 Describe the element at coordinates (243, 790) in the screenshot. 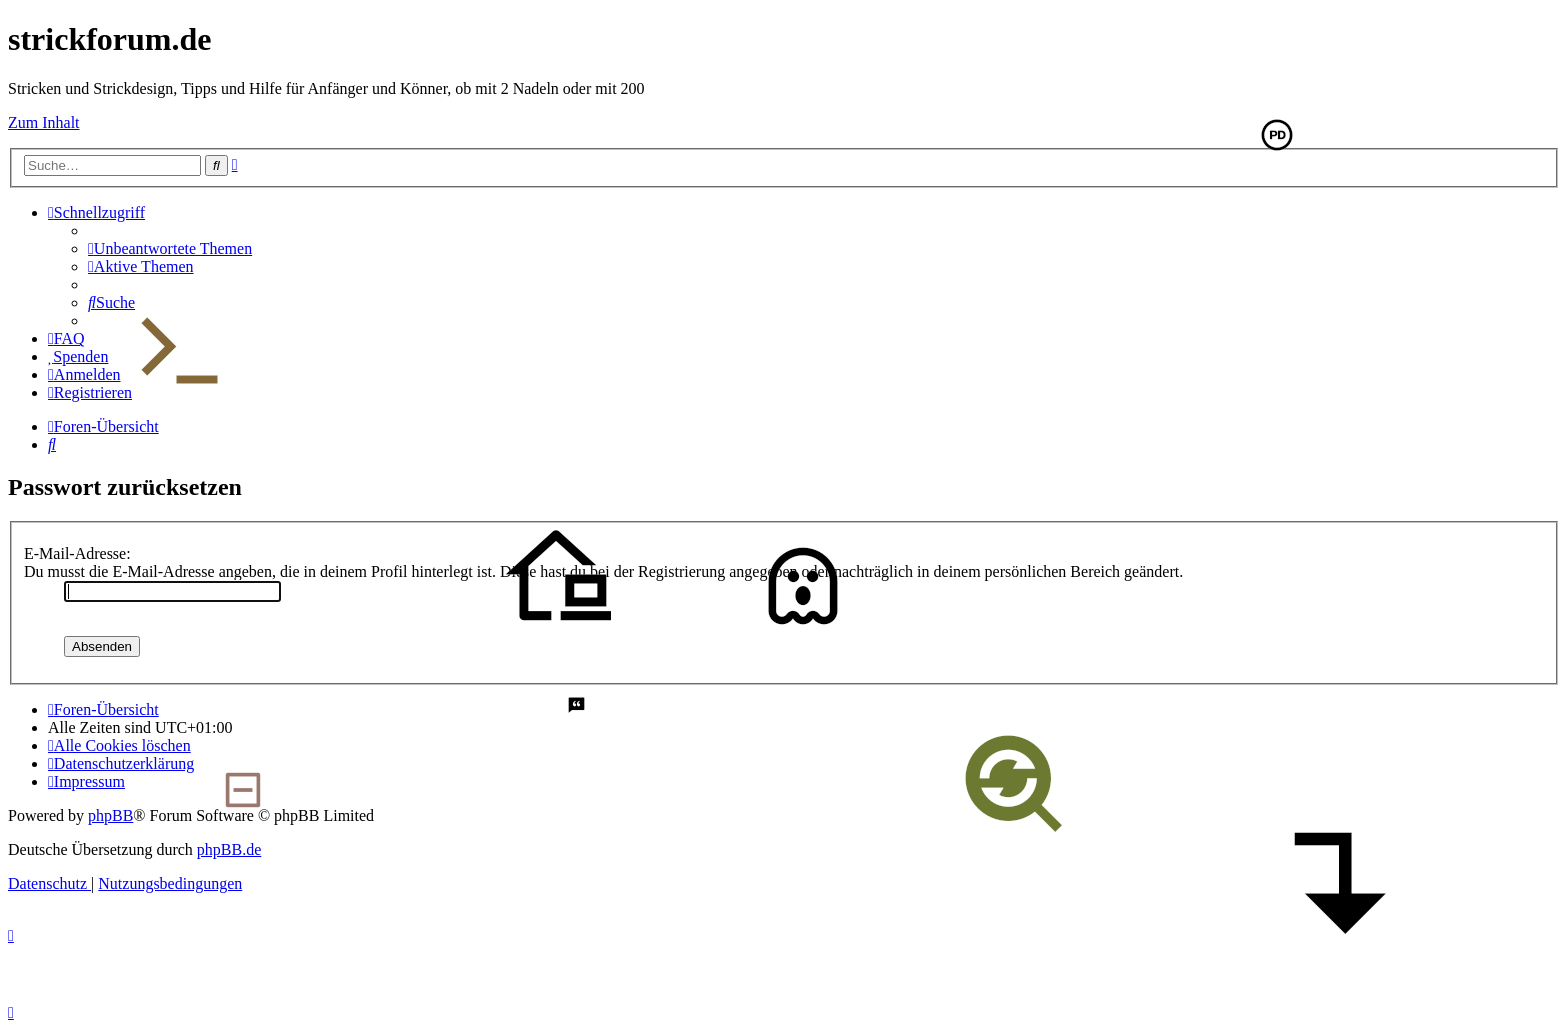

I see `indicates a partially selected state in a list` at that location.